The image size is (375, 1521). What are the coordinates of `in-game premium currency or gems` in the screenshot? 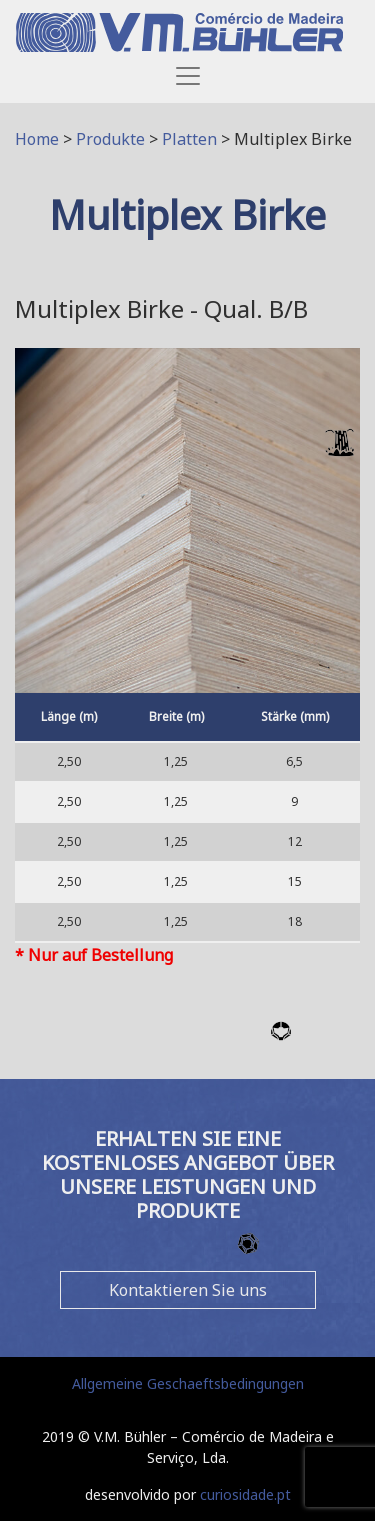 It's located at (248, 1243).